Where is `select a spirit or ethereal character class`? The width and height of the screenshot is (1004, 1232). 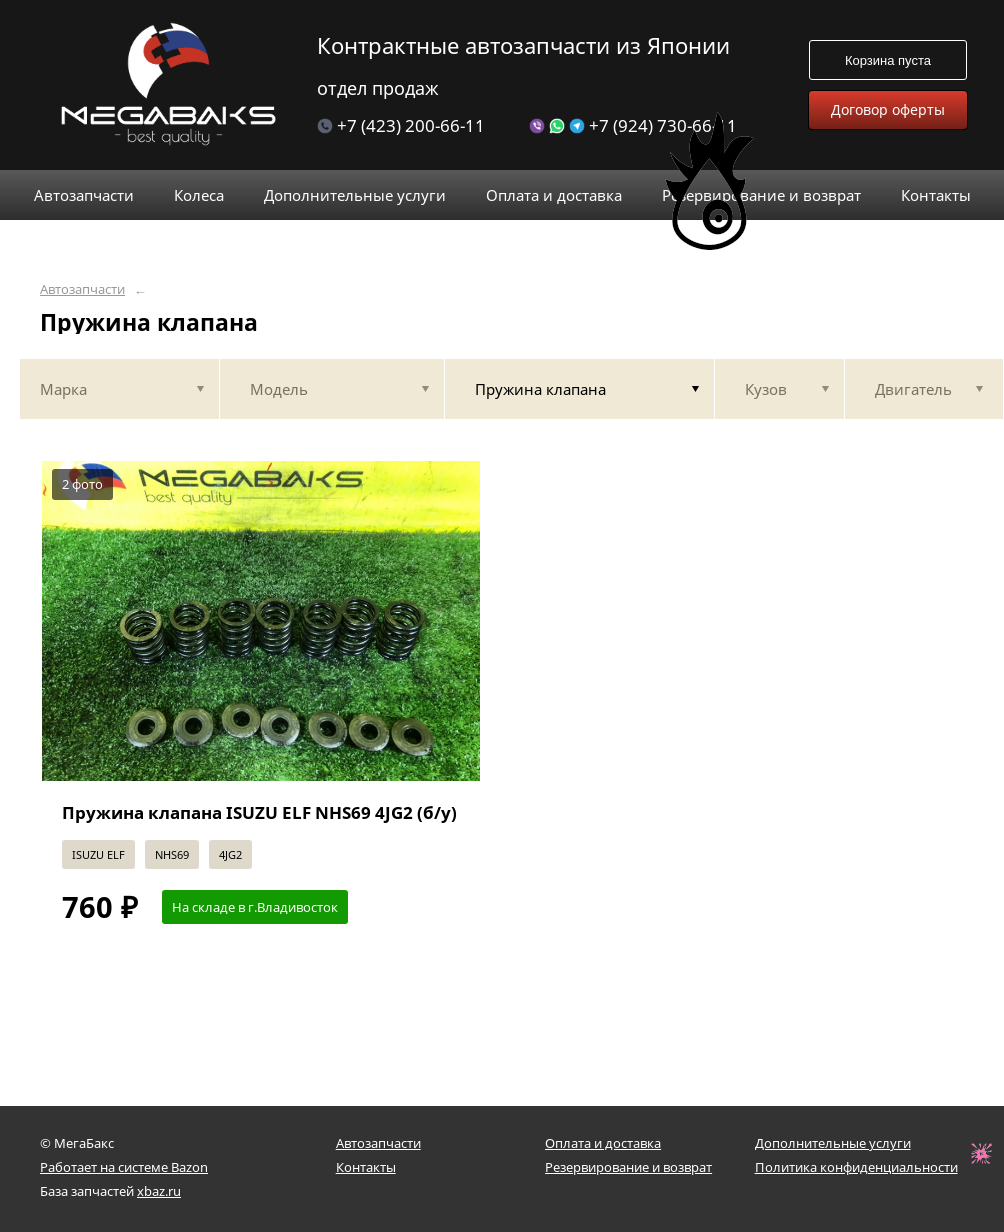
select a spirit or ethereal character class is located at coordinates (710, 181).